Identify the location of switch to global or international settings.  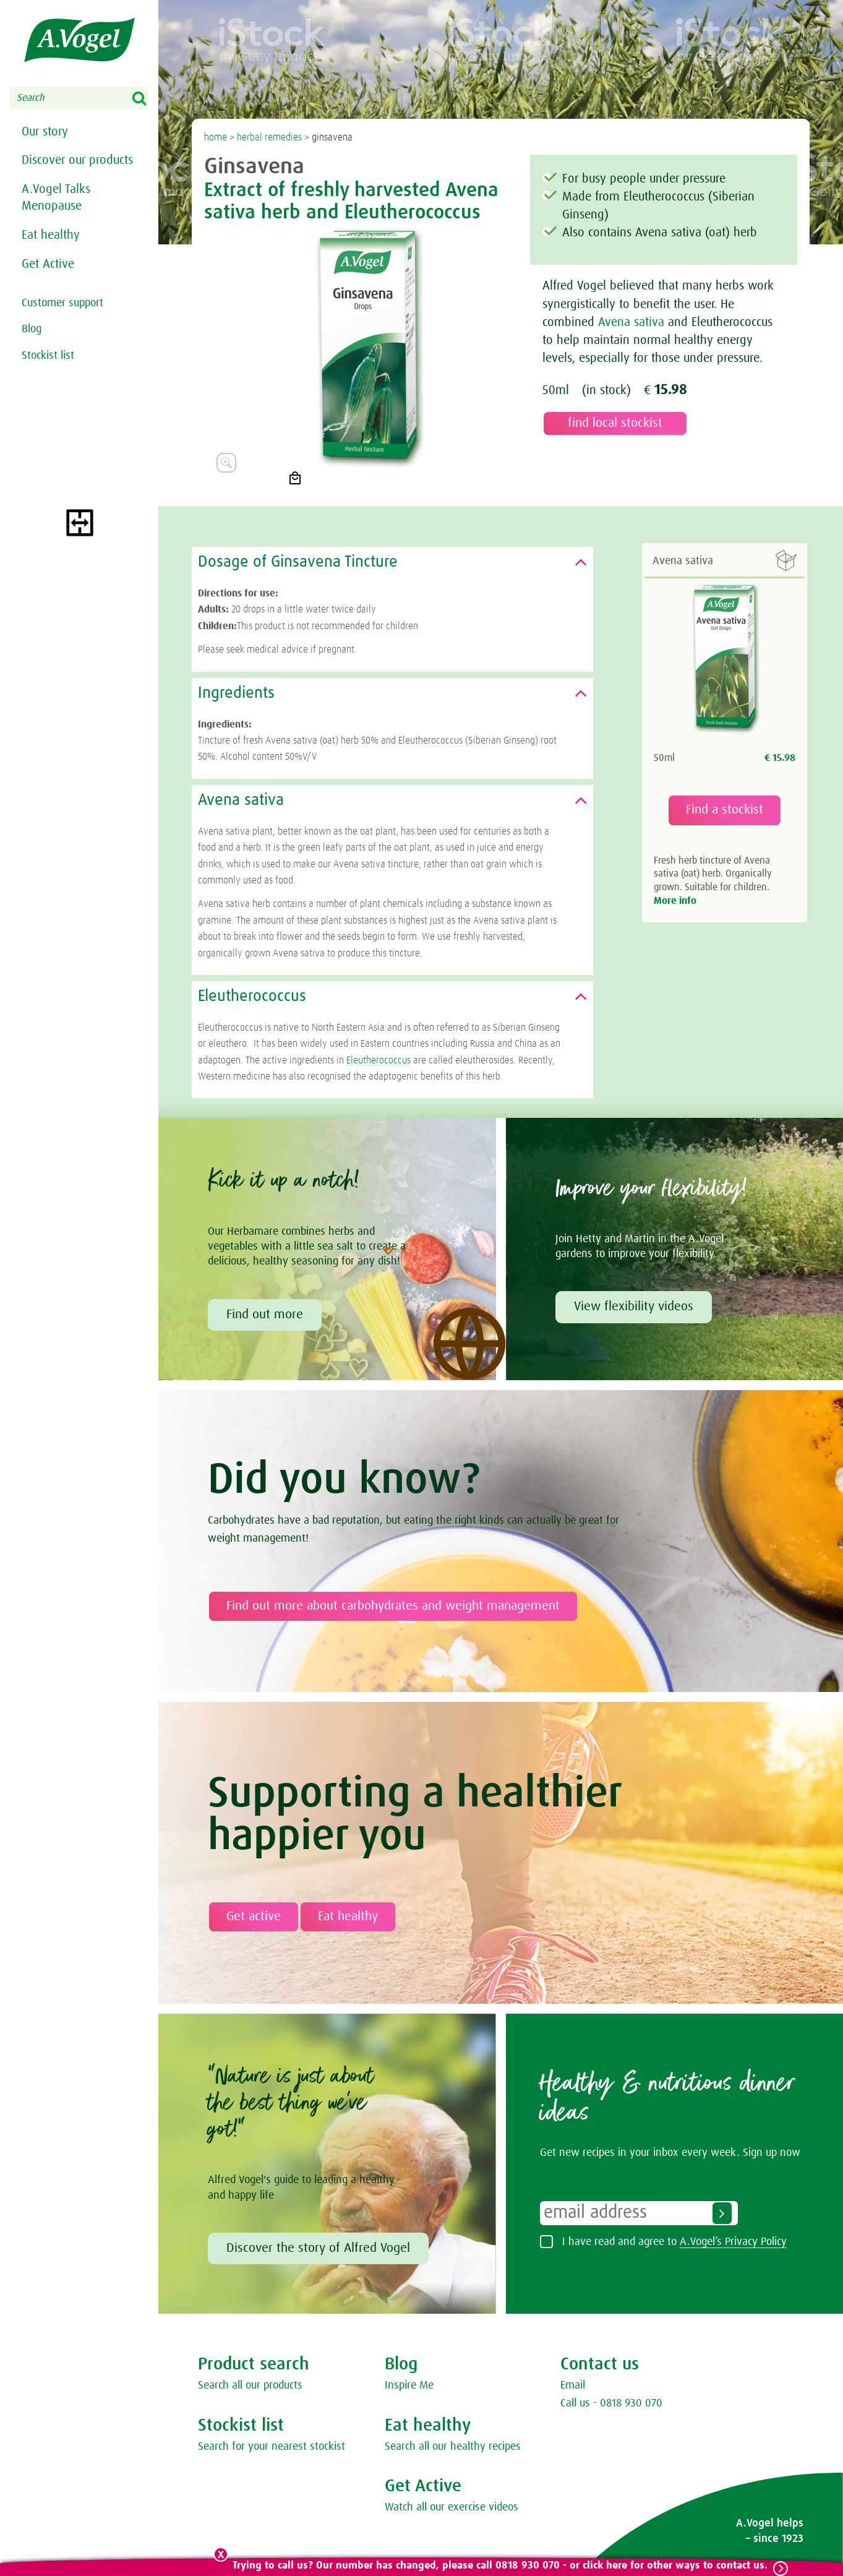
(469, 1344).